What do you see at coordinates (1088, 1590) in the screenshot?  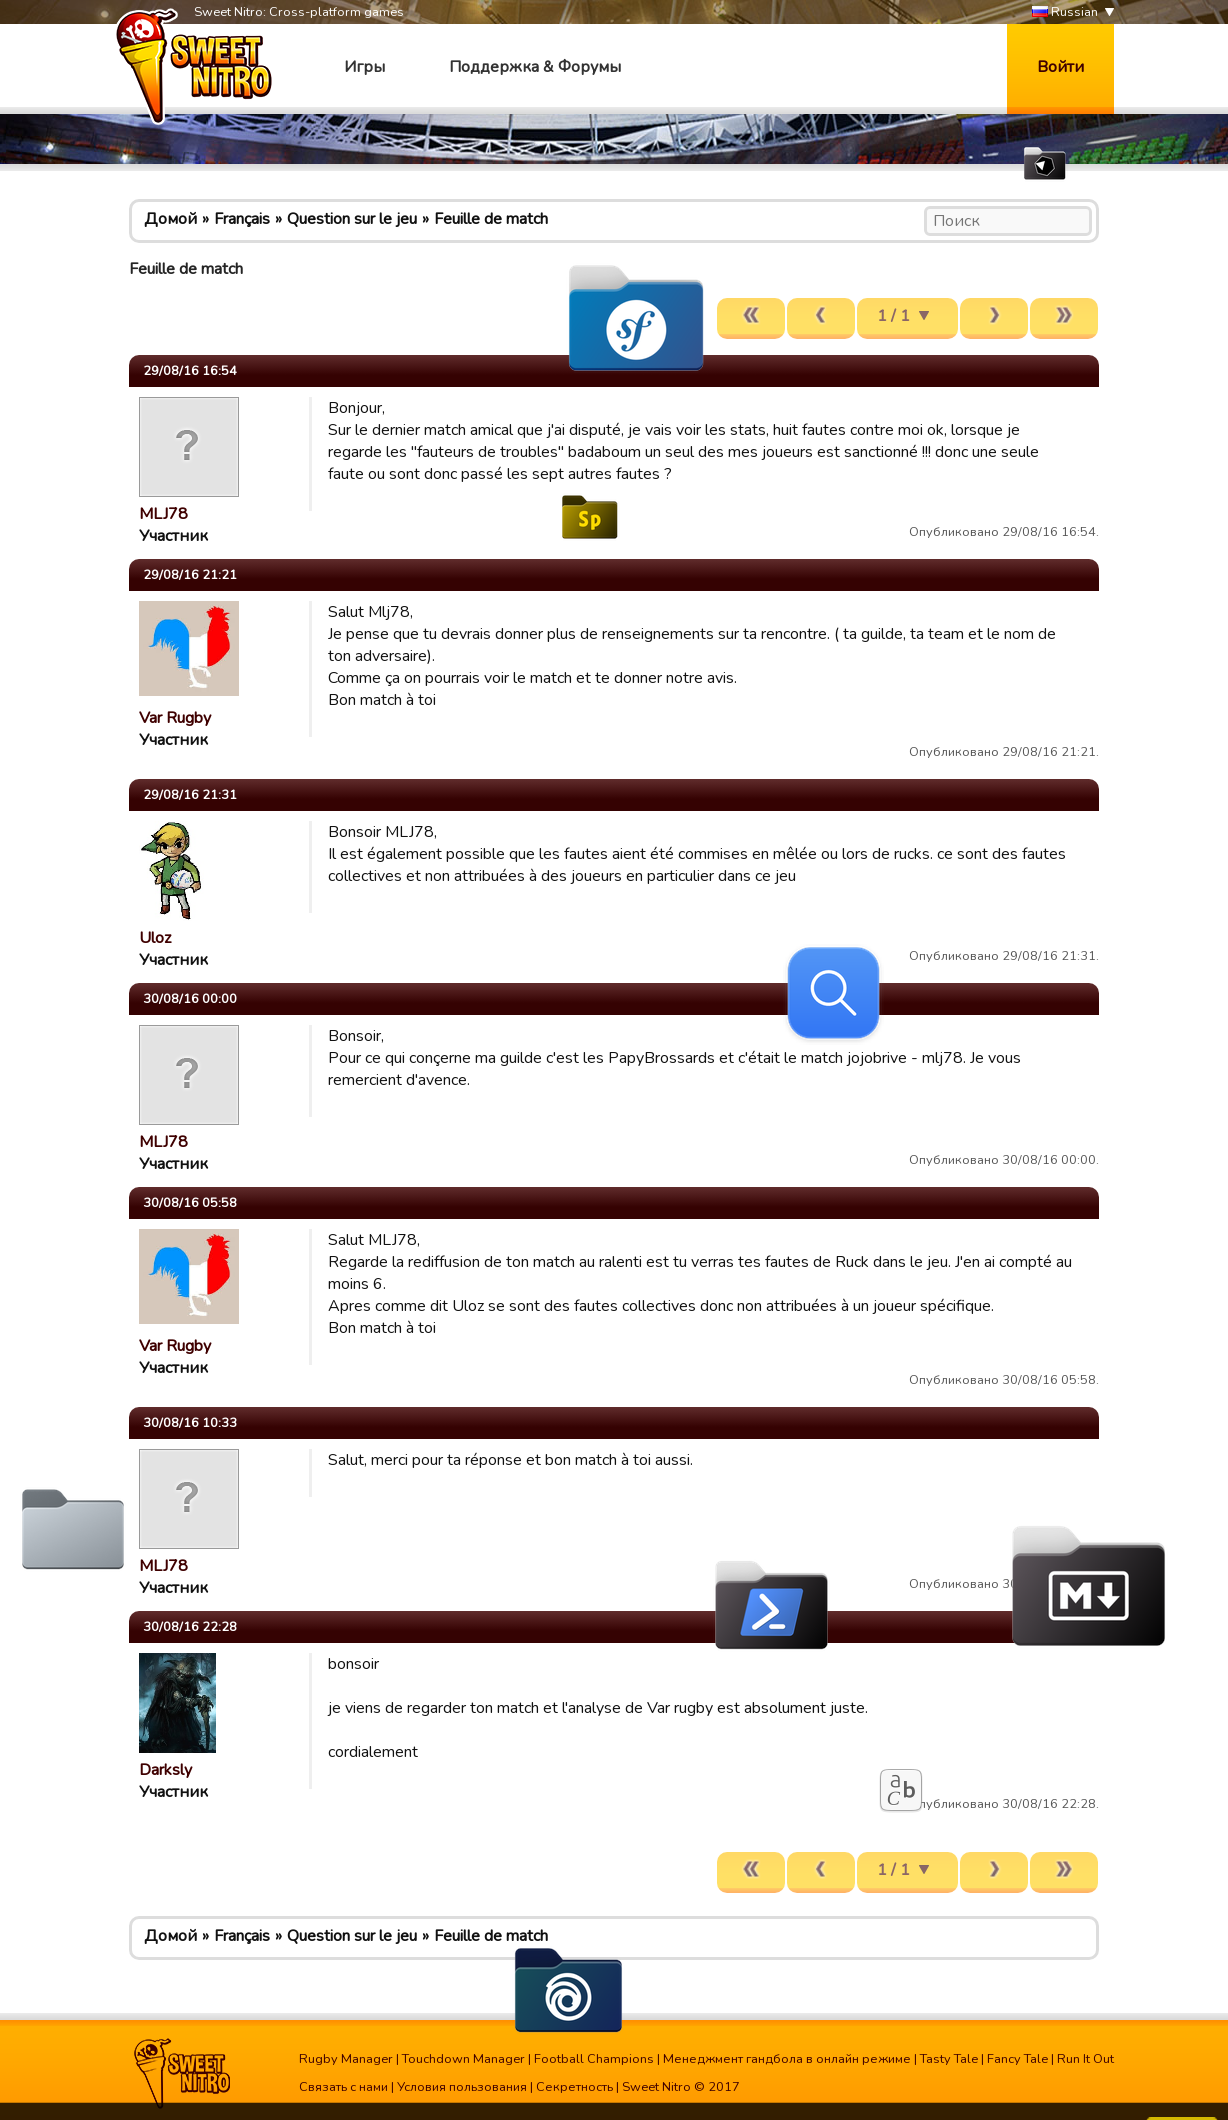 I see `folder containing markdown files` at bounding box center [1088, 1590].